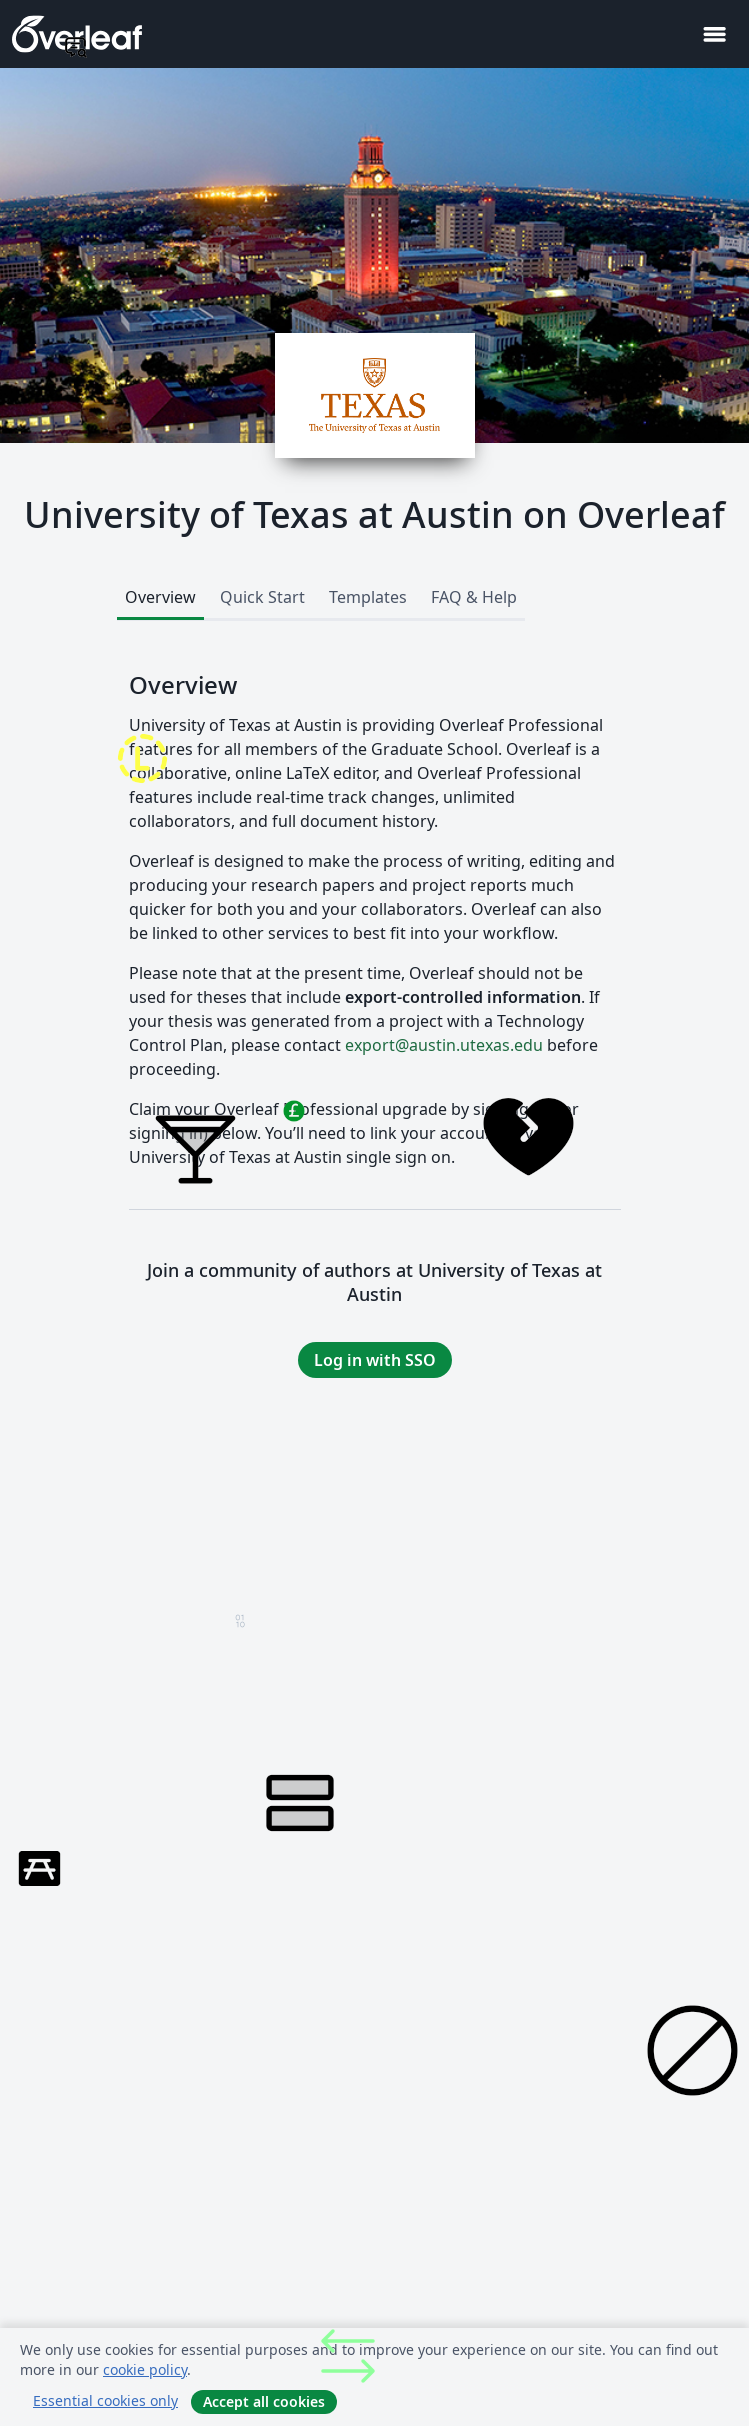  Describe the element at coordinates (195, 1149) in the screenshot. I see `browse cocktail or drink recipes` at that location.